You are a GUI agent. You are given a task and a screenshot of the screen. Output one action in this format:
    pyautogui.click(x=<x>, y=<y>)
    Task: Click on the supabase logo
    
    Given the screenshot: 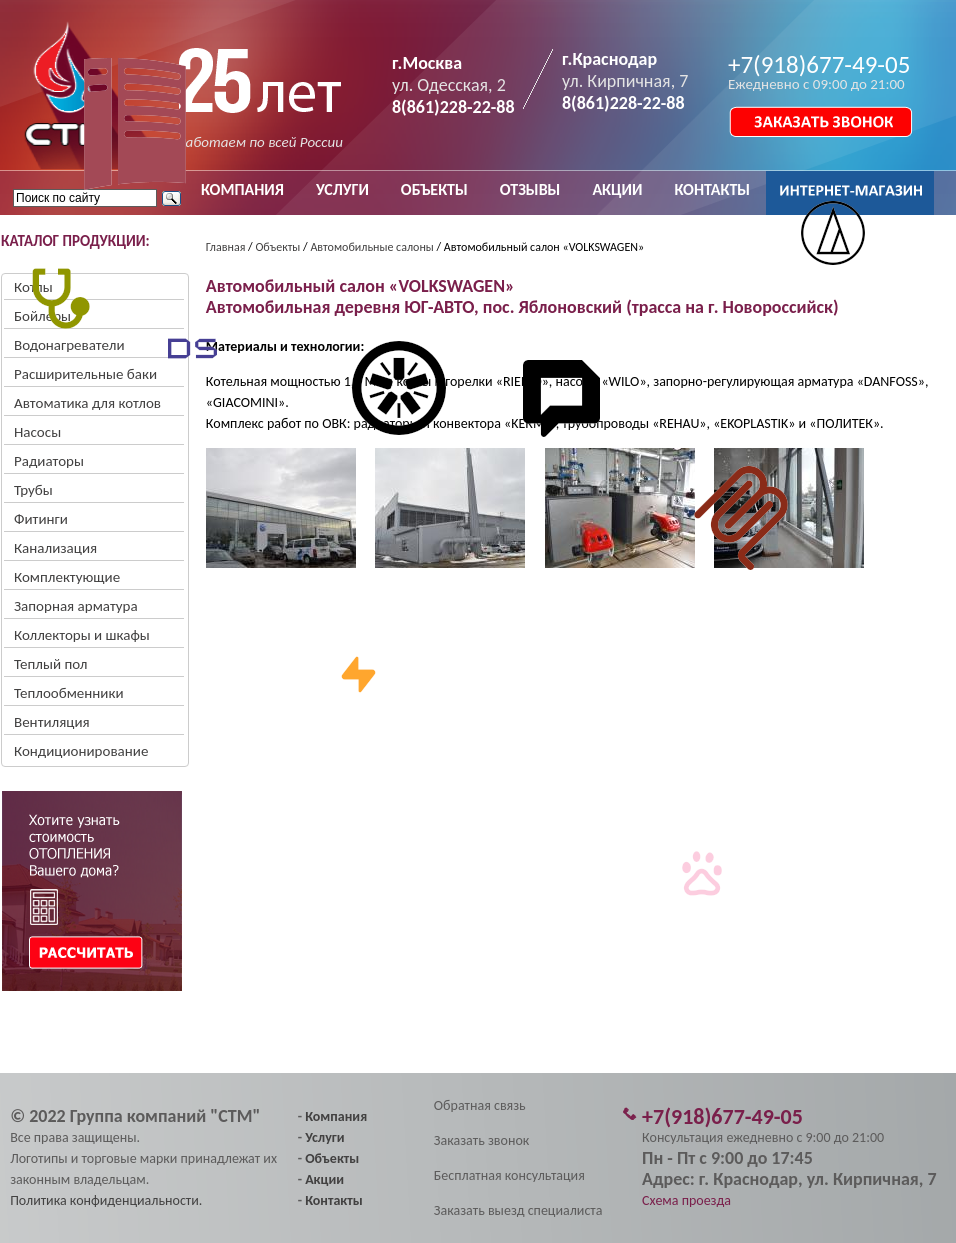 What is the action you would take?
    pyautogui.click(x=358, y=674)
    